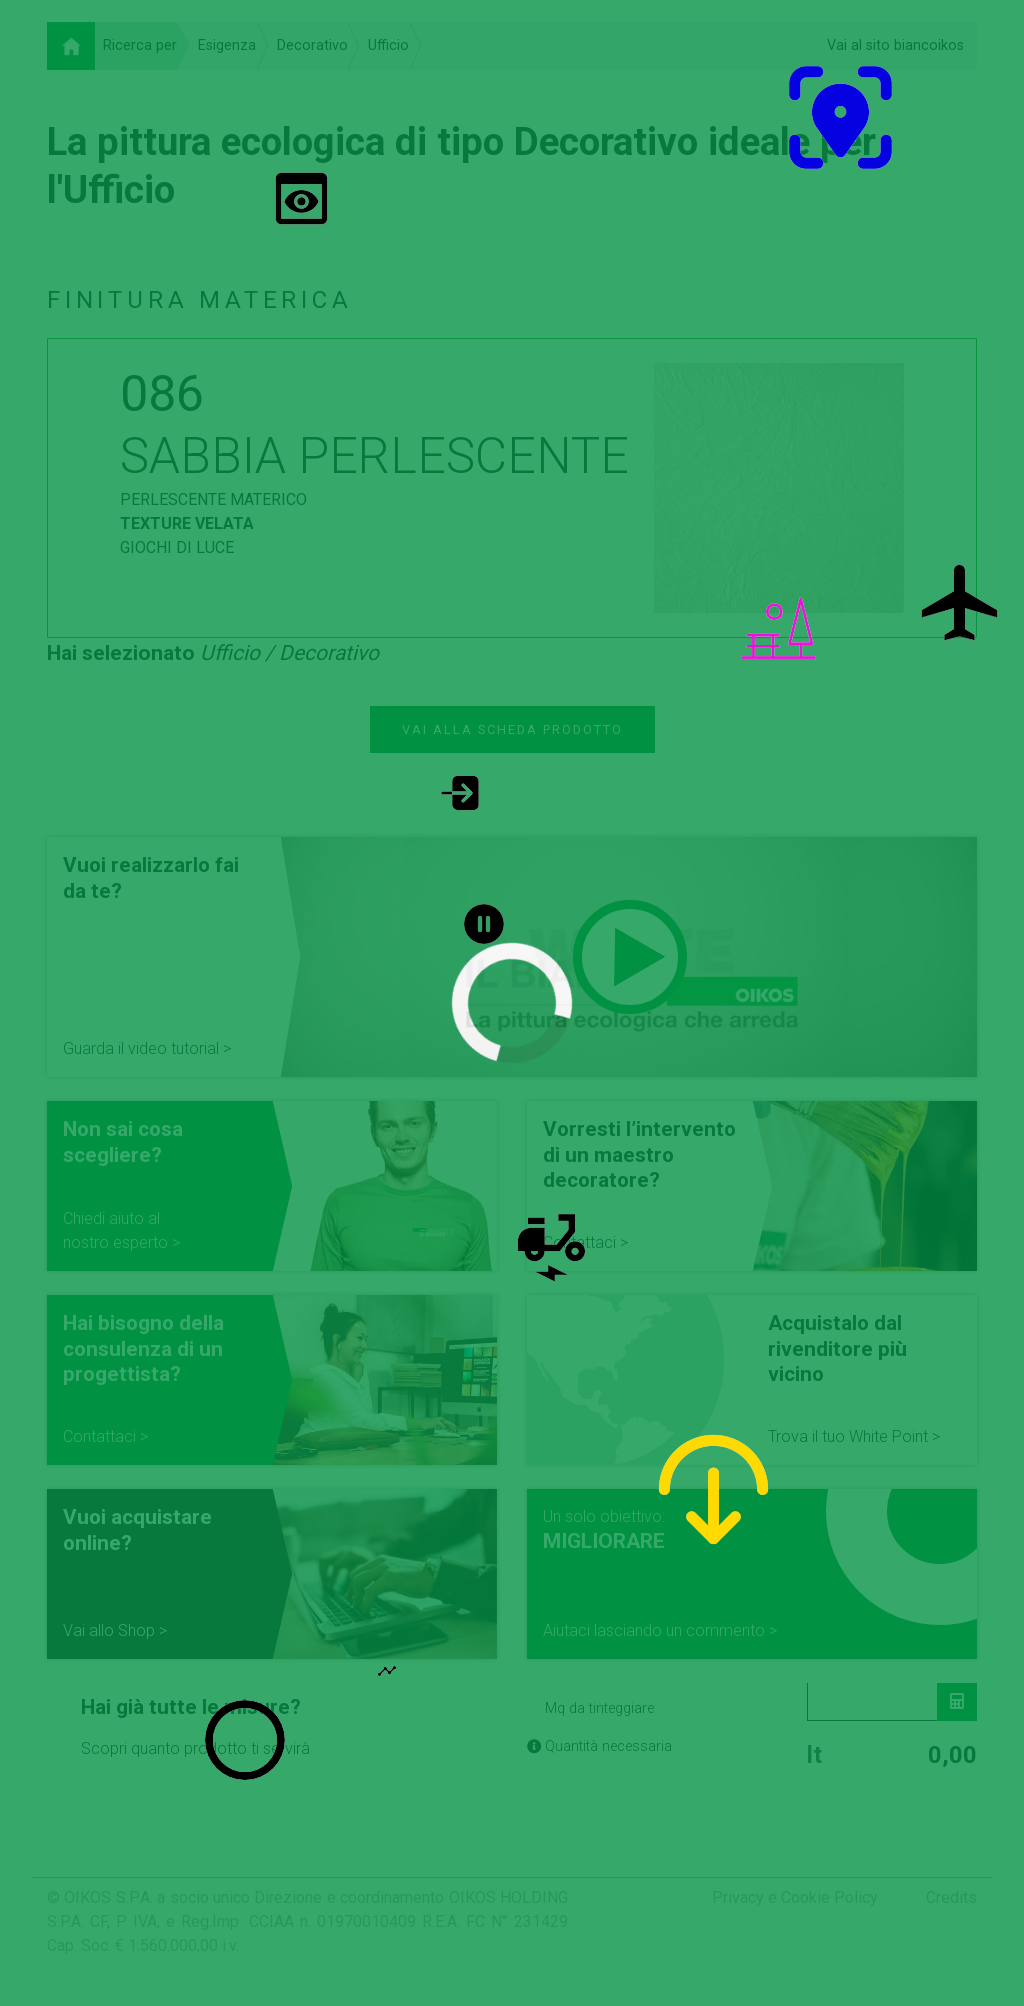 This screenshot has width=1024, height=2006. What do you see at coordinates (301, 198) in the screenshot?
I see `preview content before publishing` at bounding box center [301, 198].